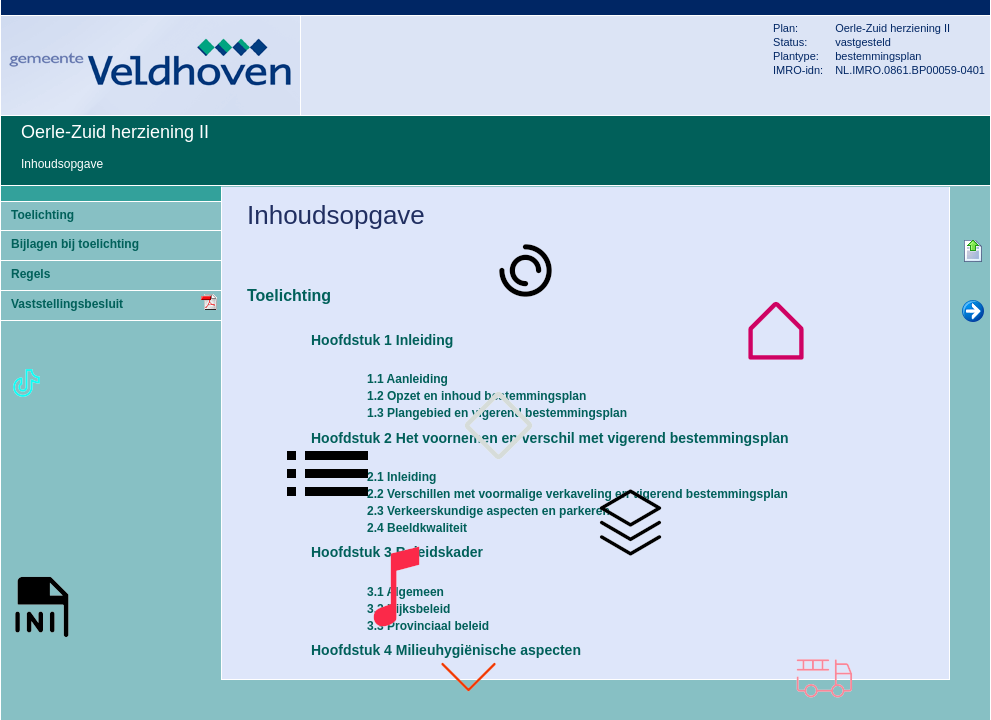  Describe the element at coordinates (396, 586) in the screenshot. I see `play or access music` at that location.